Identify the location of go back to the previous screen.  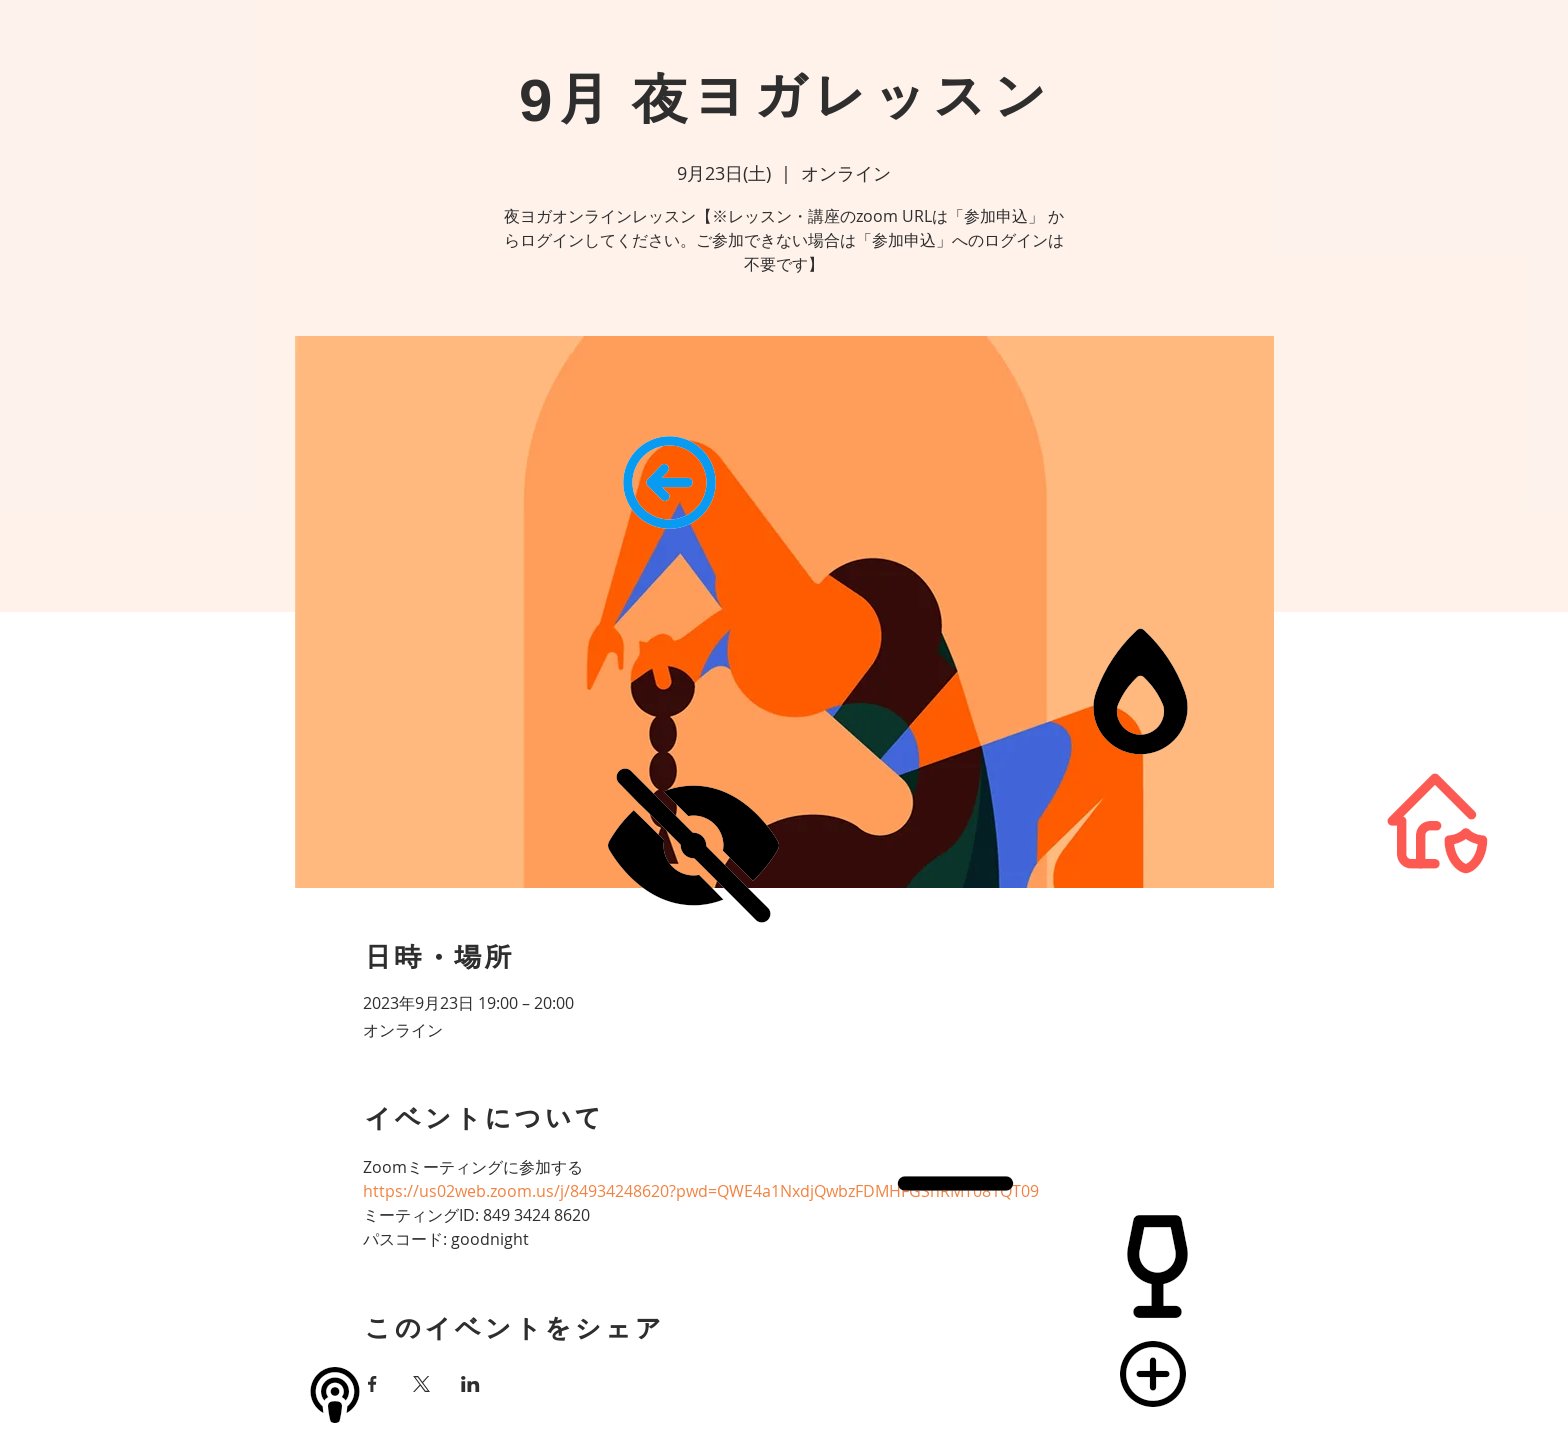
(669, 482).